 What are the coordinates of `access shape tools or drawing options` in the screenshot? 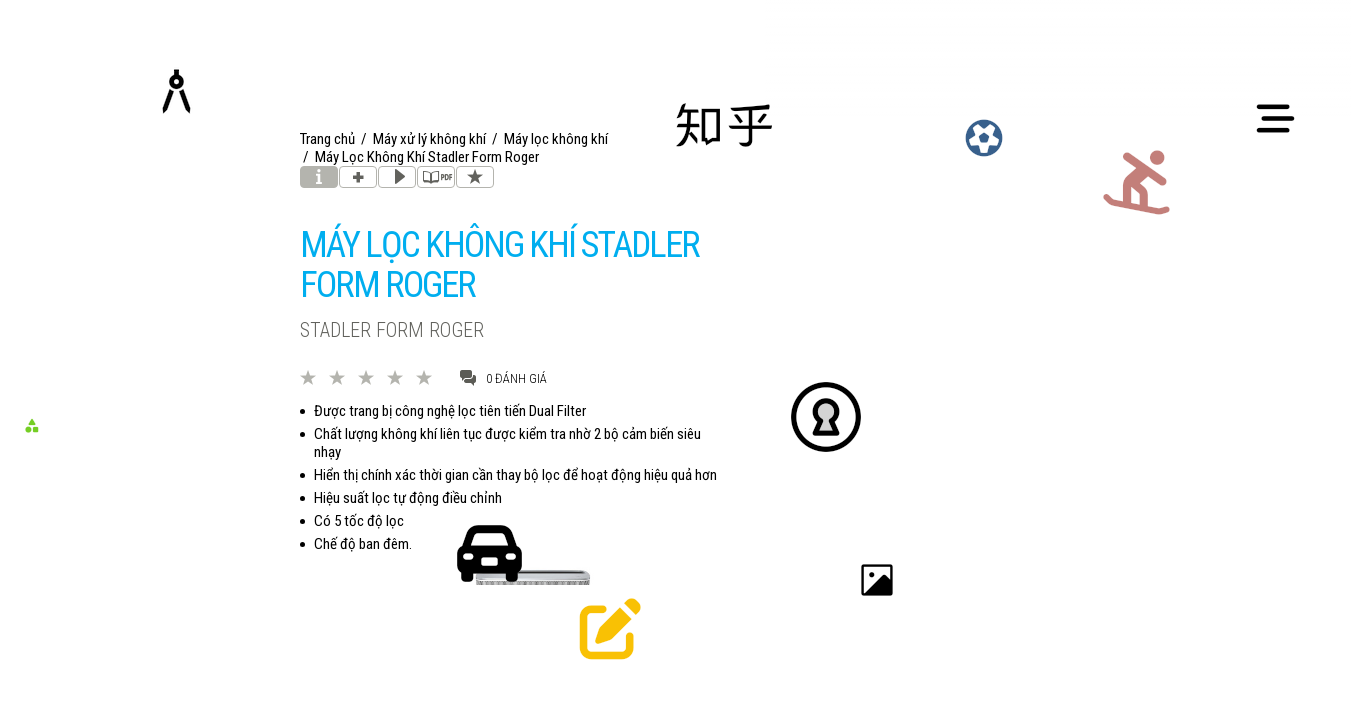 It's located at (32, 426).